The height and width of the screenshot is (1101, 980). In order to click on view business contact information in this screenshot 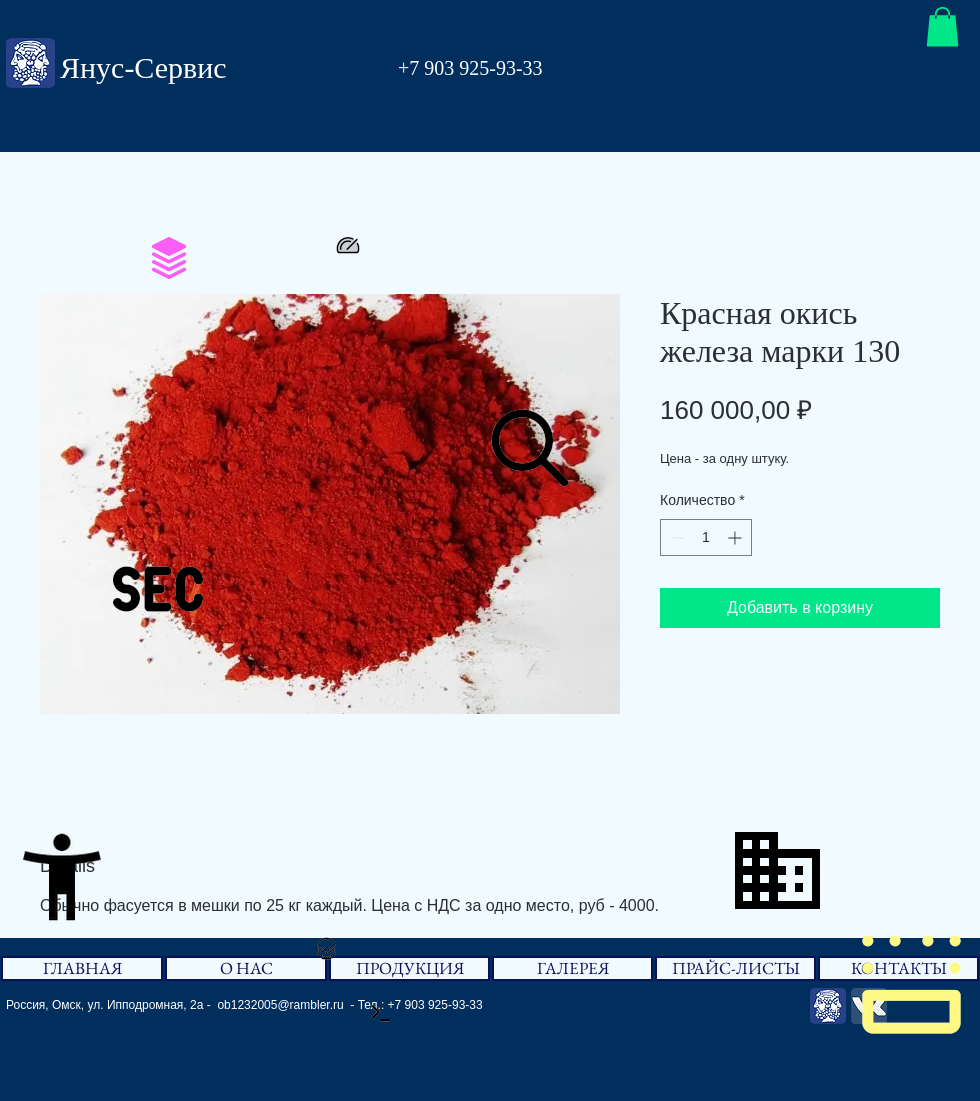, I will do `click(777, 870)`.